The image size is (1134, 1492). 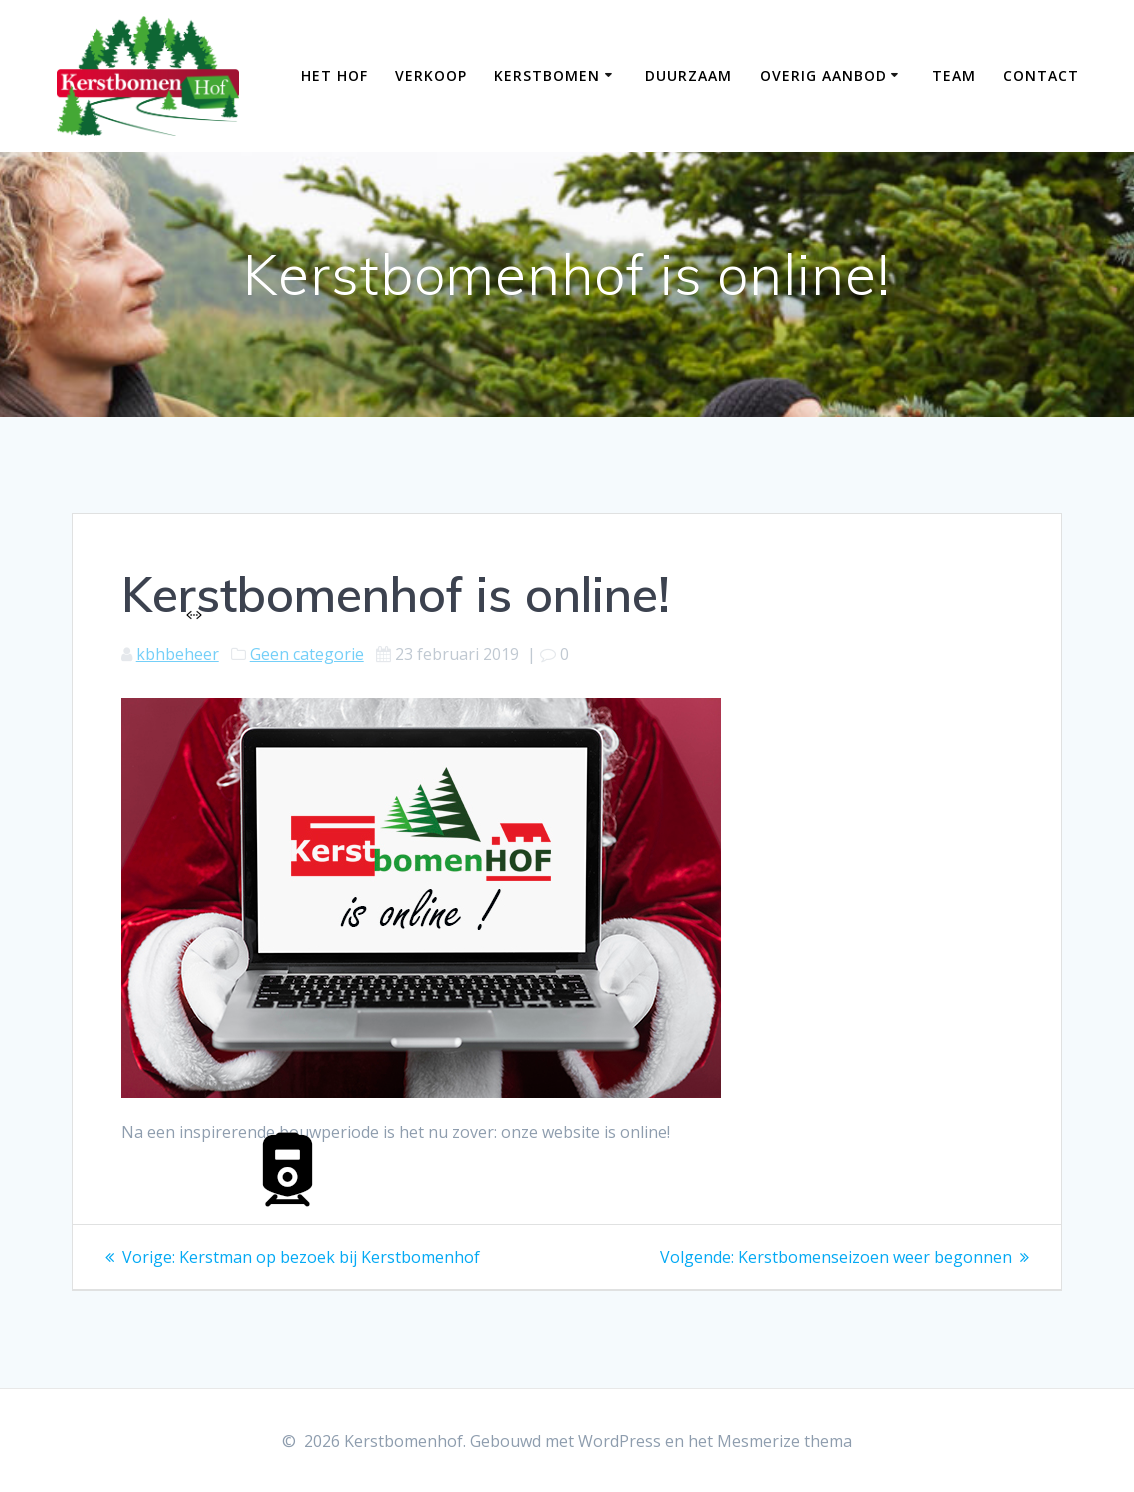 What do you see at coordinates (287, 1169) in the screenshot?
I see `access train schedules or rail transit options` at bounding box center [287, 1169].